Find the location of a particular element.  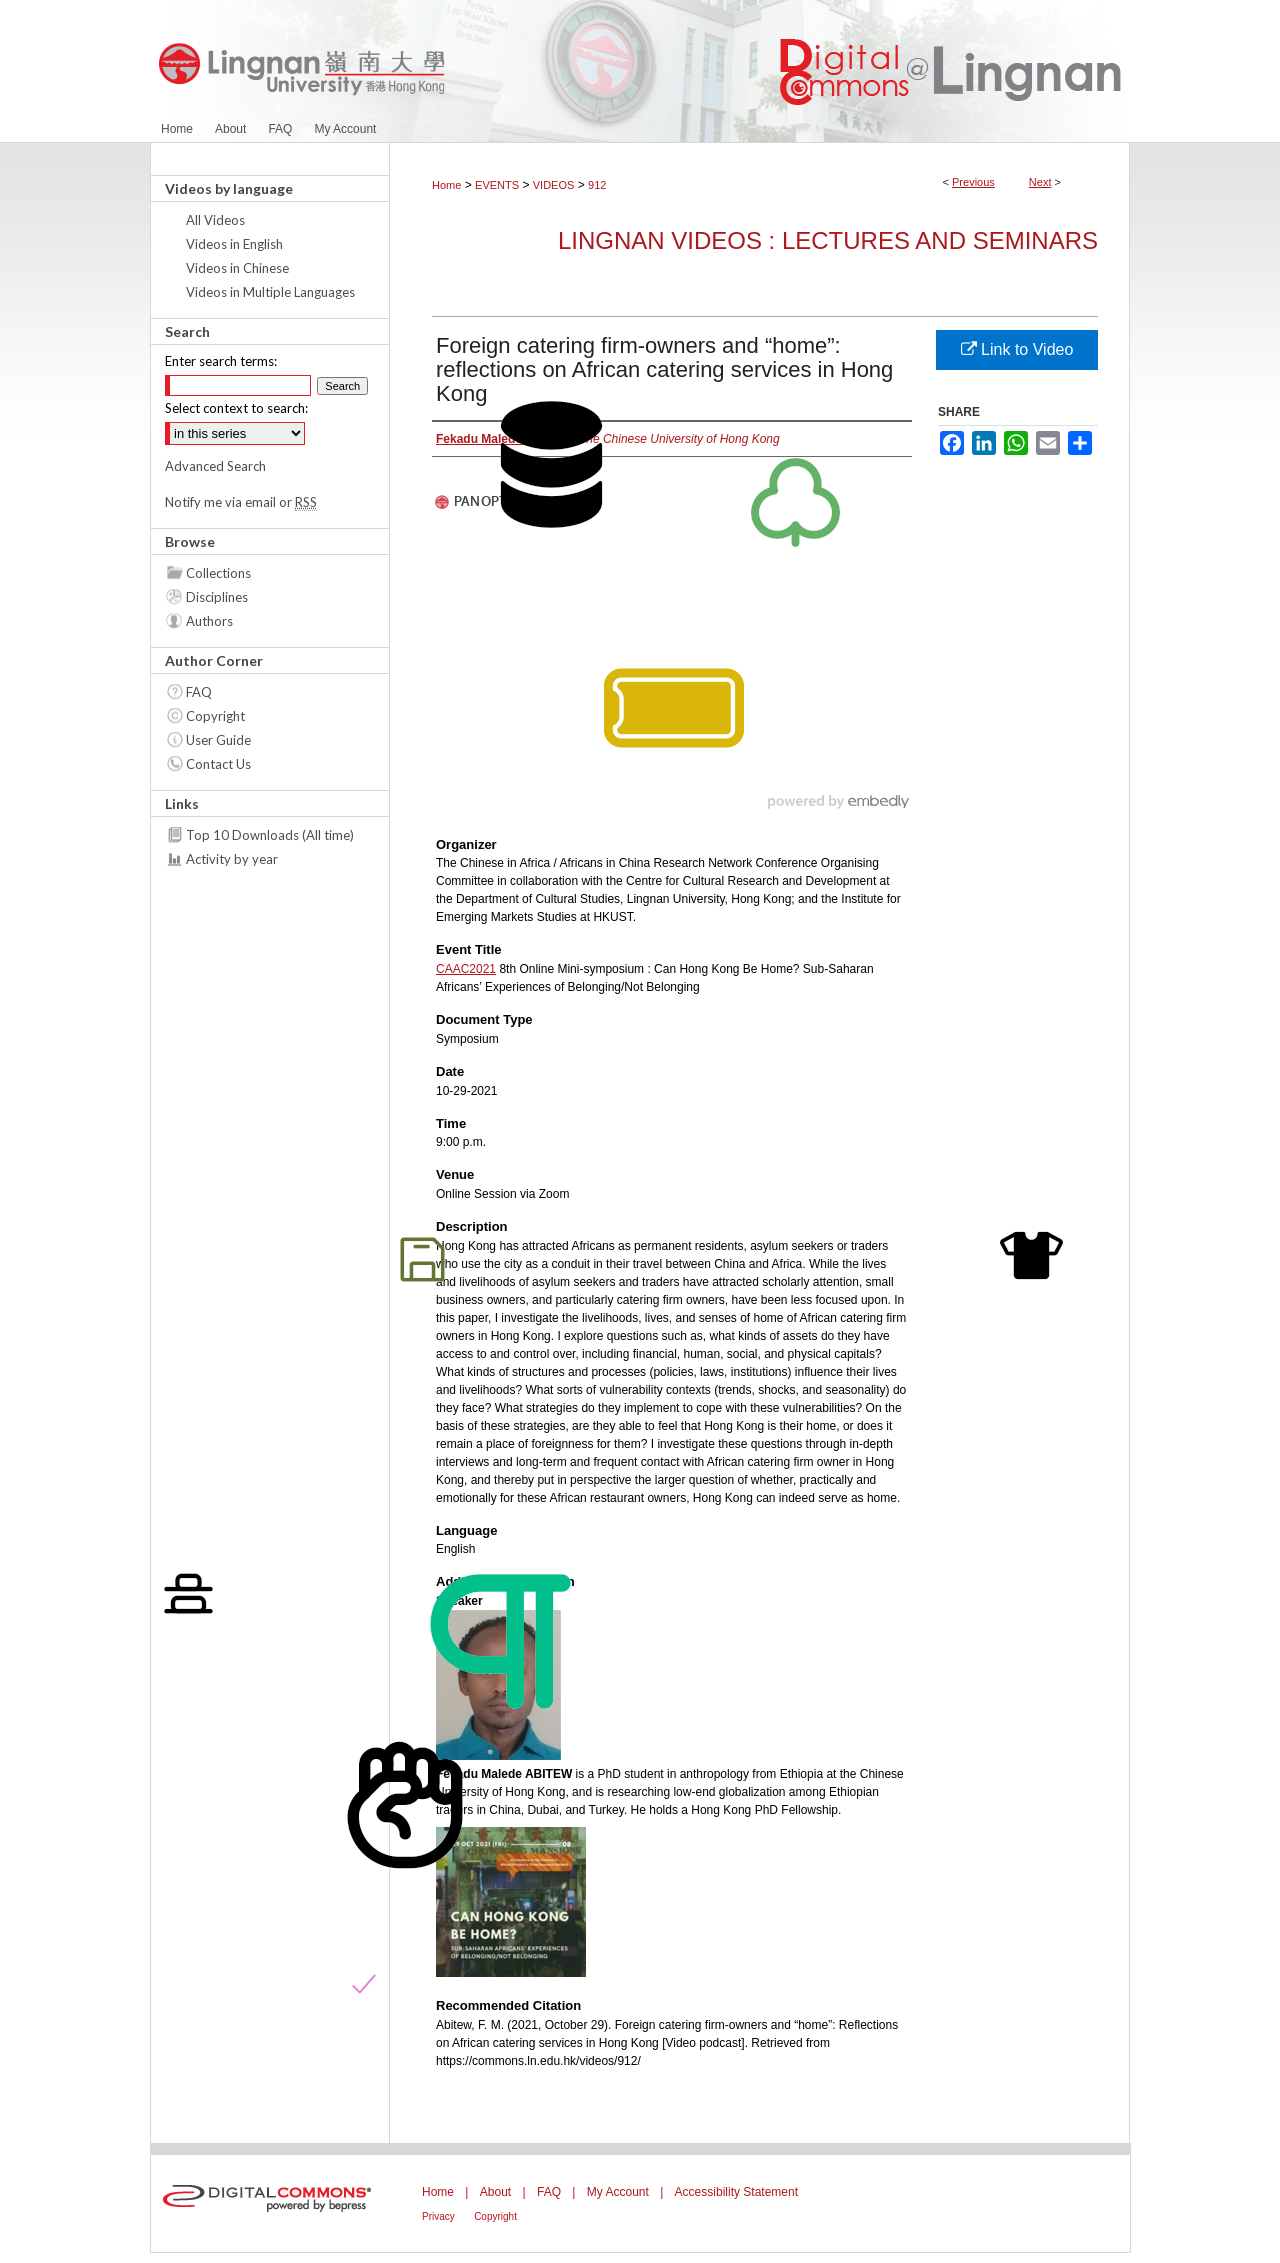

insert paragraph break in text editor is located at coordinates (503, 1641).